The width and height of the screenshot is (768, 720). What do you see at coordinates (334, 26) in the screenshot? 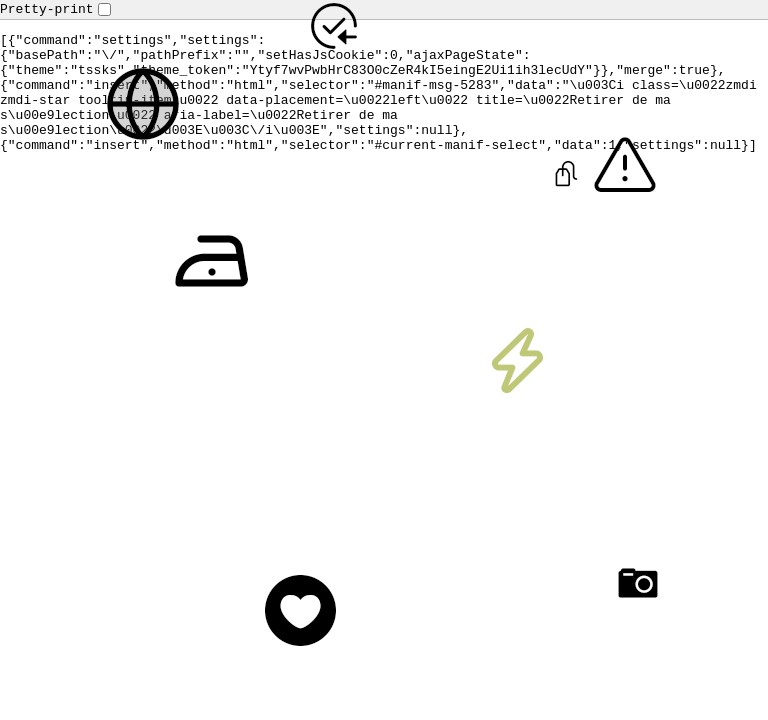
I see `indicates a tracked issue has been closed and completed` at bounding box center [334, 26].